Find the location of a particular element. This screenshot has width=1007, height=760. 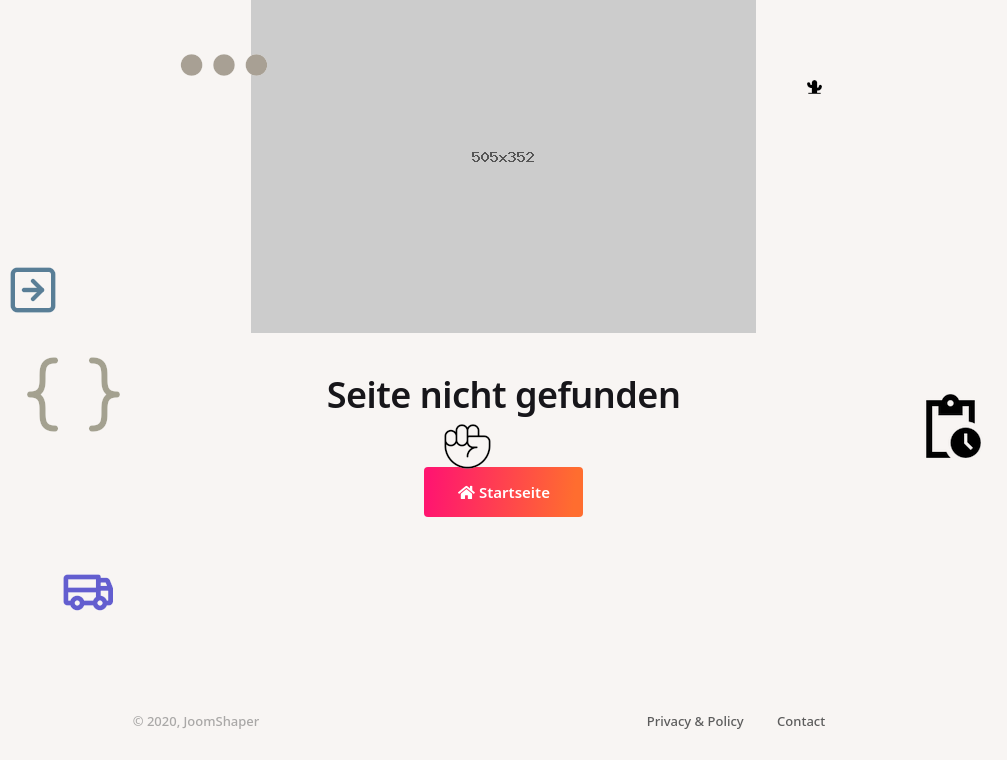

indicates solidarity or support action is located at coordinates (467, 445).